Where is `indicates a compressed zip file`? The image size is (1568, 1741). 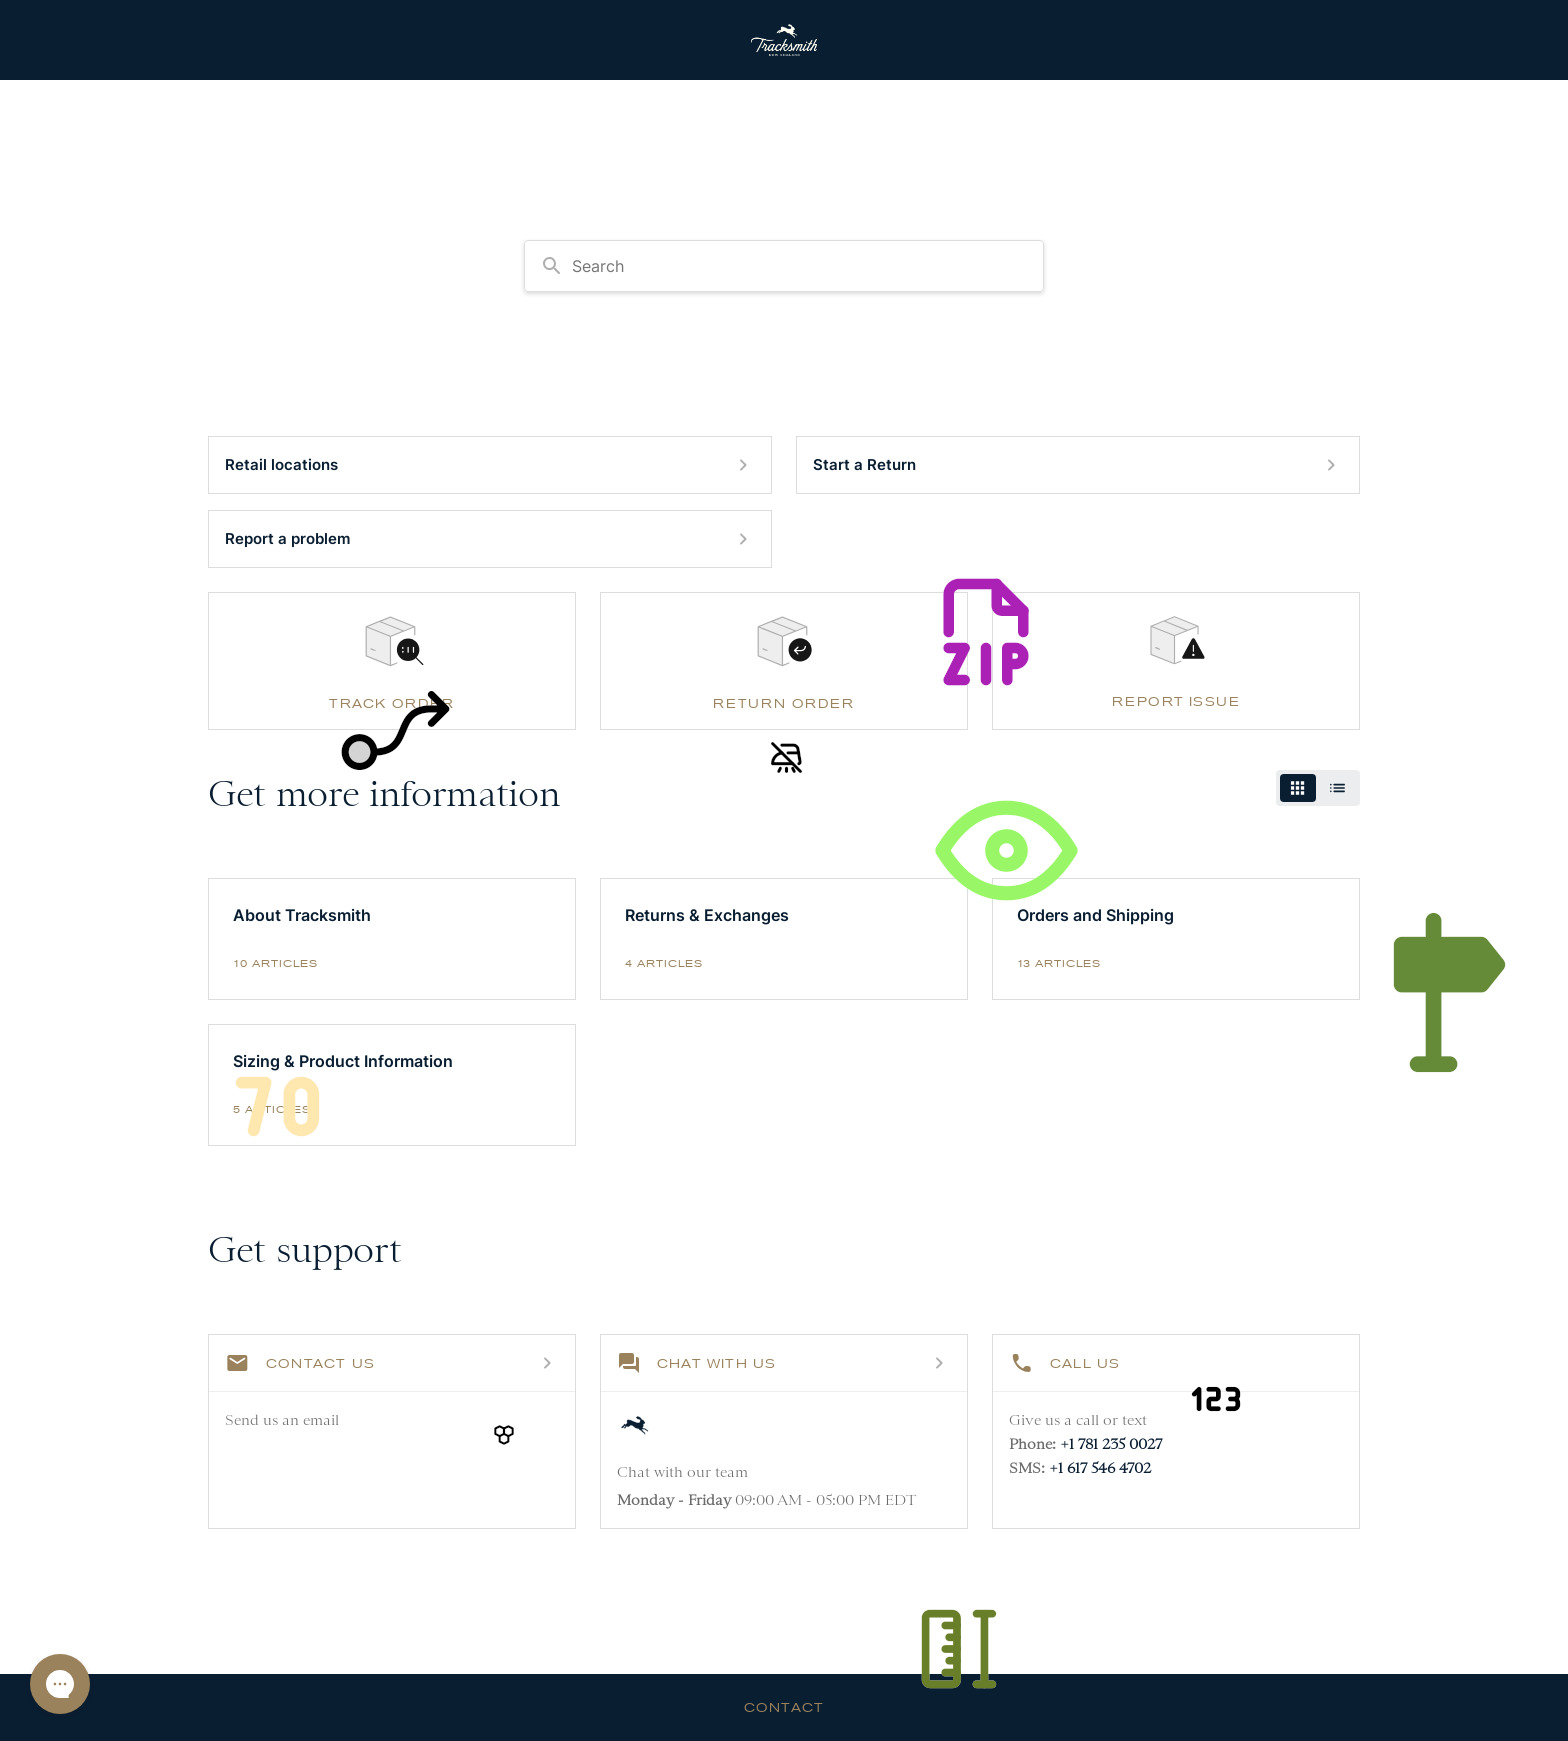 indicates a compressed zip file is located at coordinates (986, 632).